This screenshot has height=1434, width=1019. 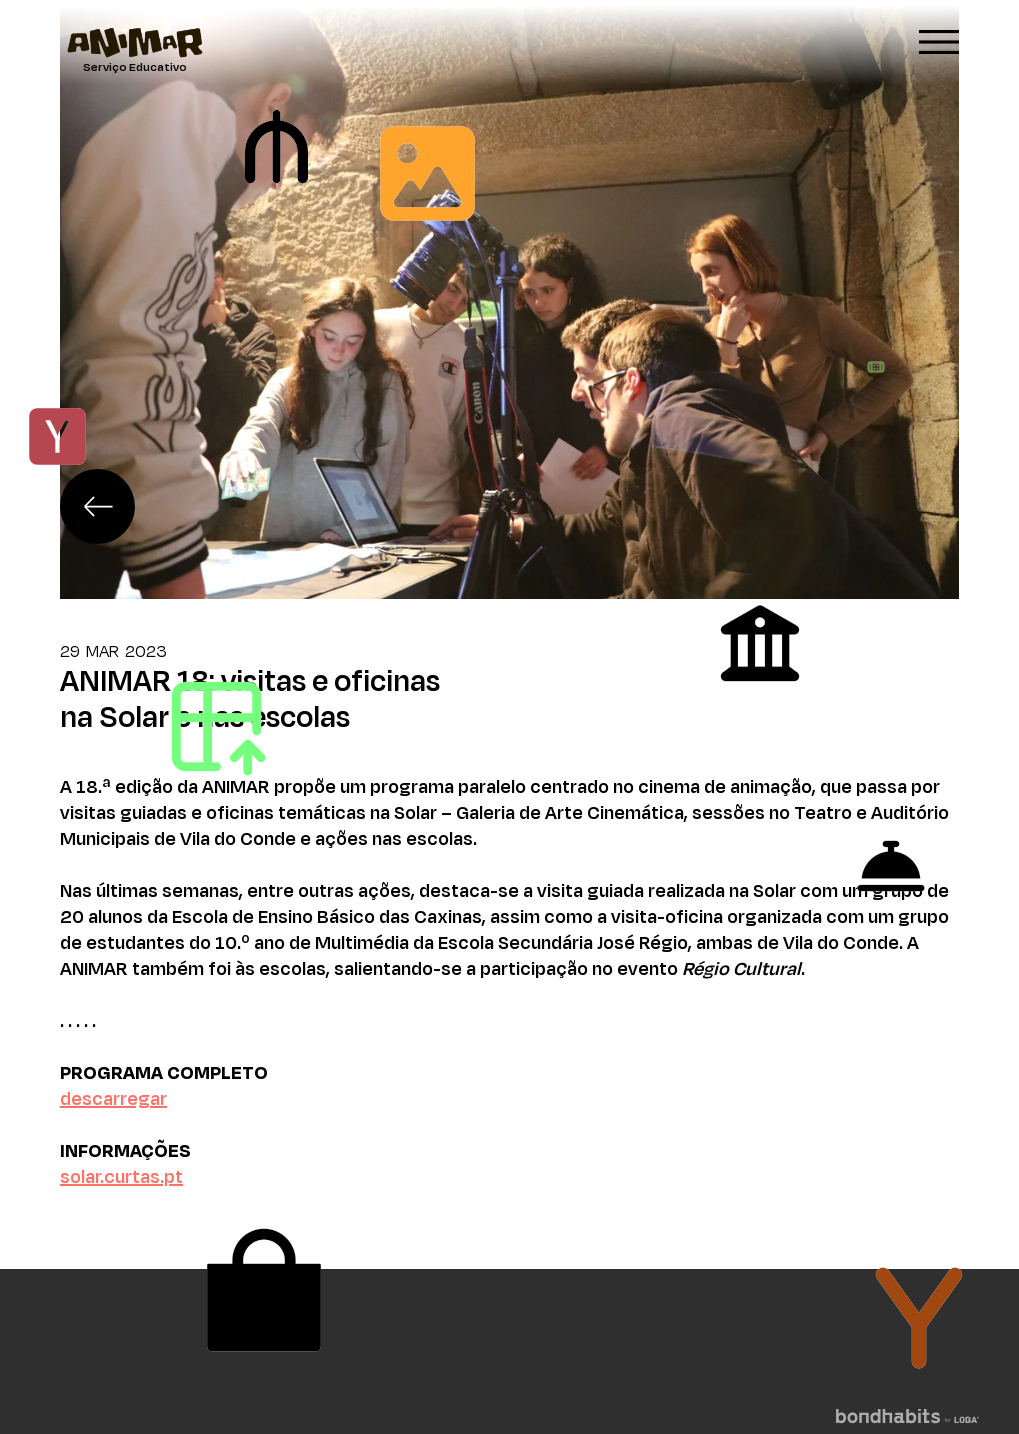 I want to click on import data into a table, so click(x=216, y=726).